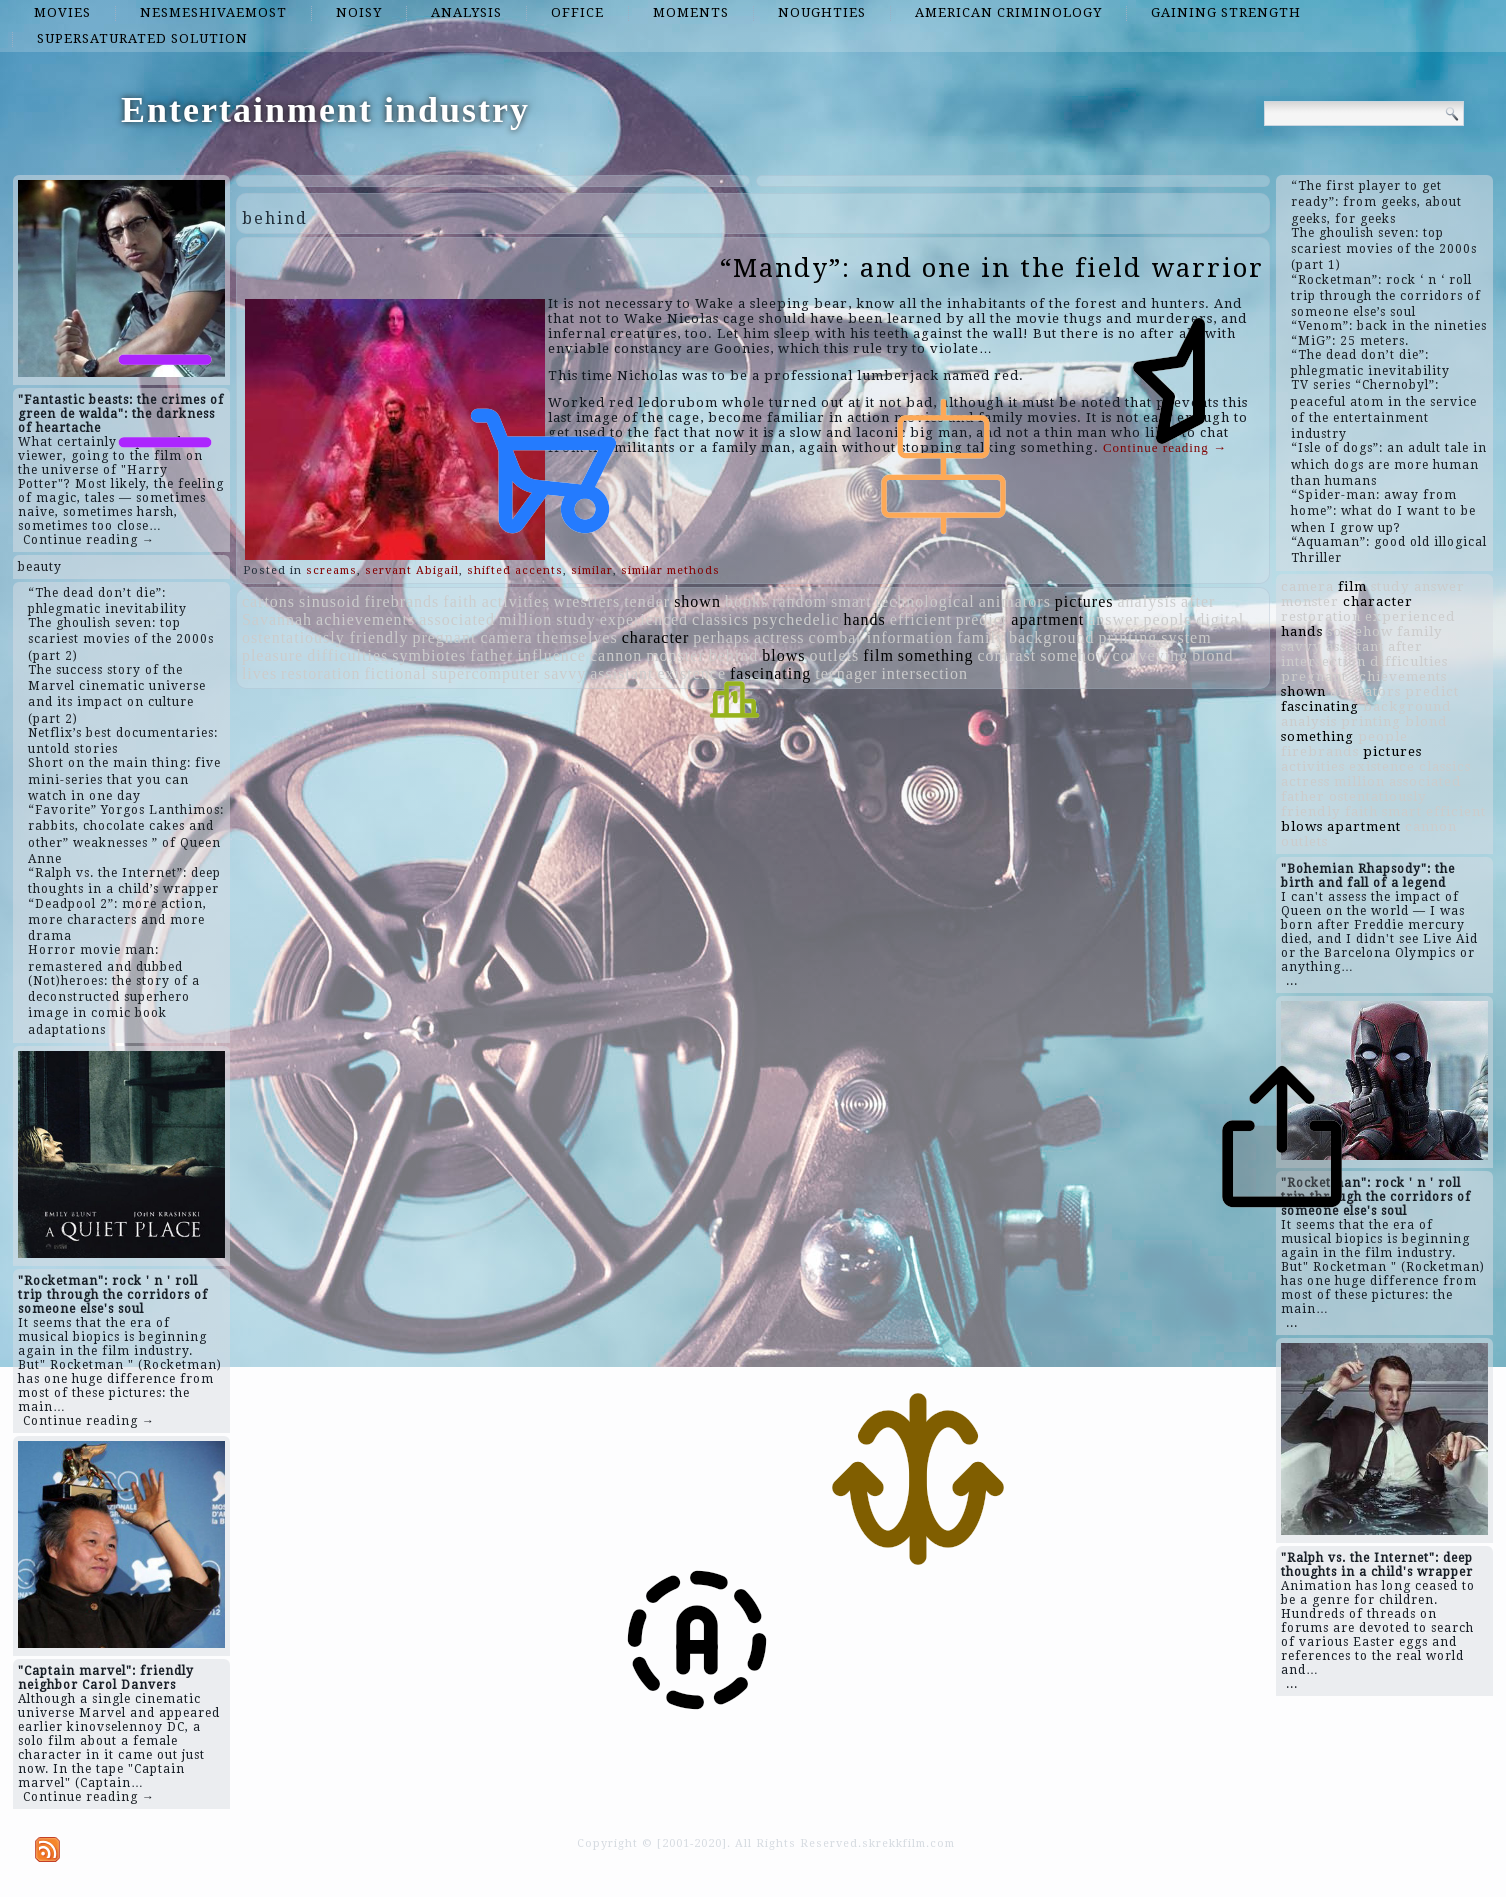  Describe the element at coordinates (697, 1640) in the screenshot. I see `indicates a draft or pending annotation` at that location.